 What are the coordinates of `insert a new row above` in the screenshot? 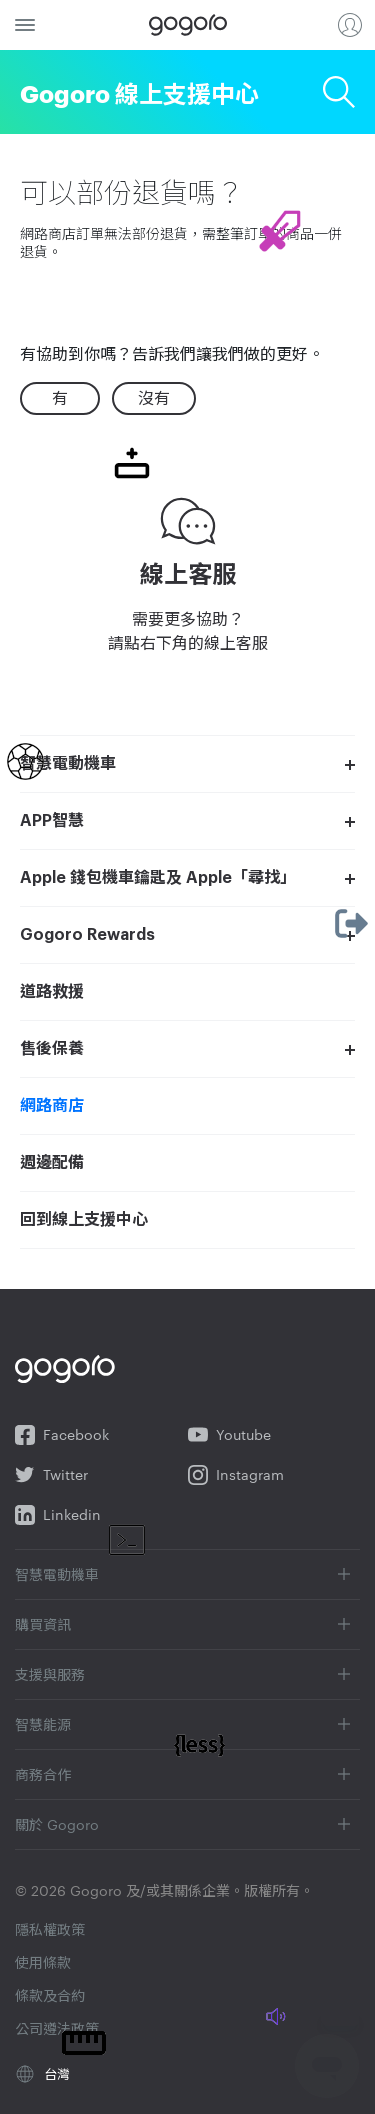 It's located at (132, 463).